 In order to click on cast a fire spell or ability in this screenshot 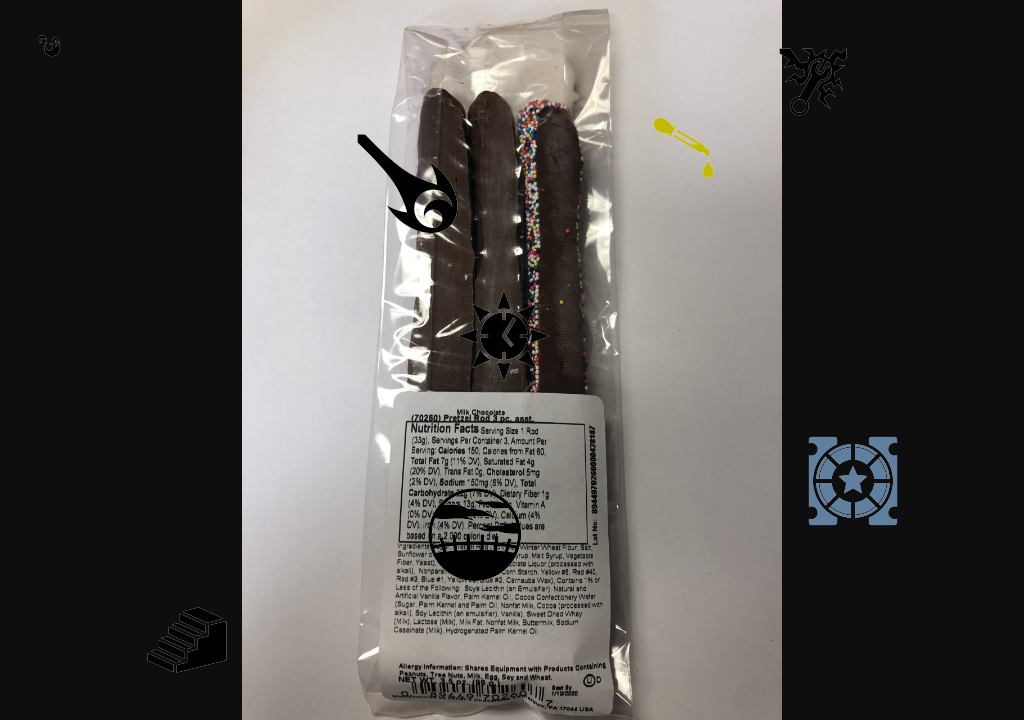, I will do `click(408, 183)`.